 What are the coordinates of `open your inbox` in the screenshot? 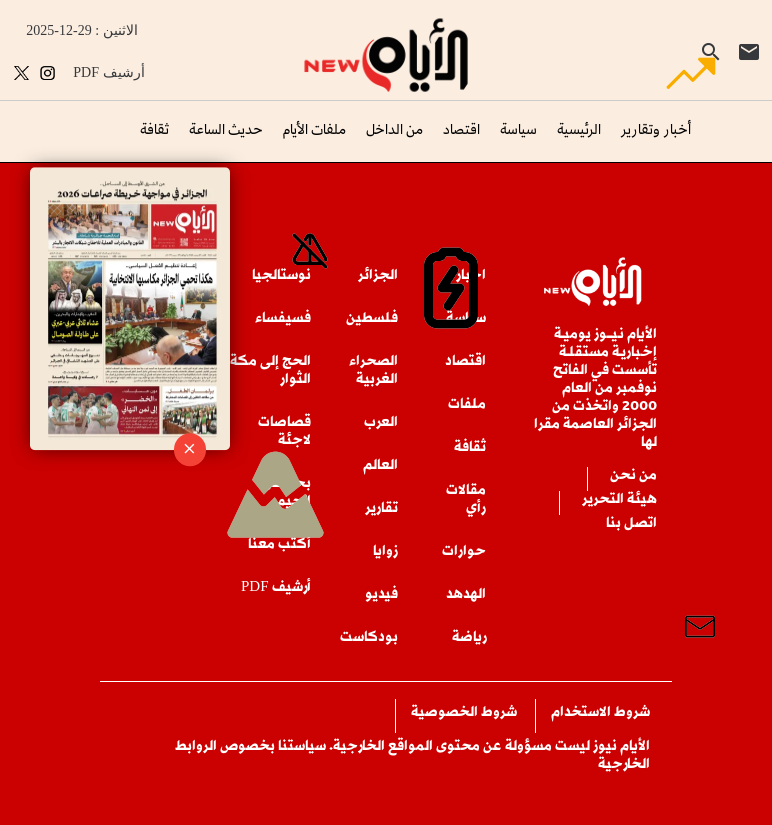 It's located at (700, 627).